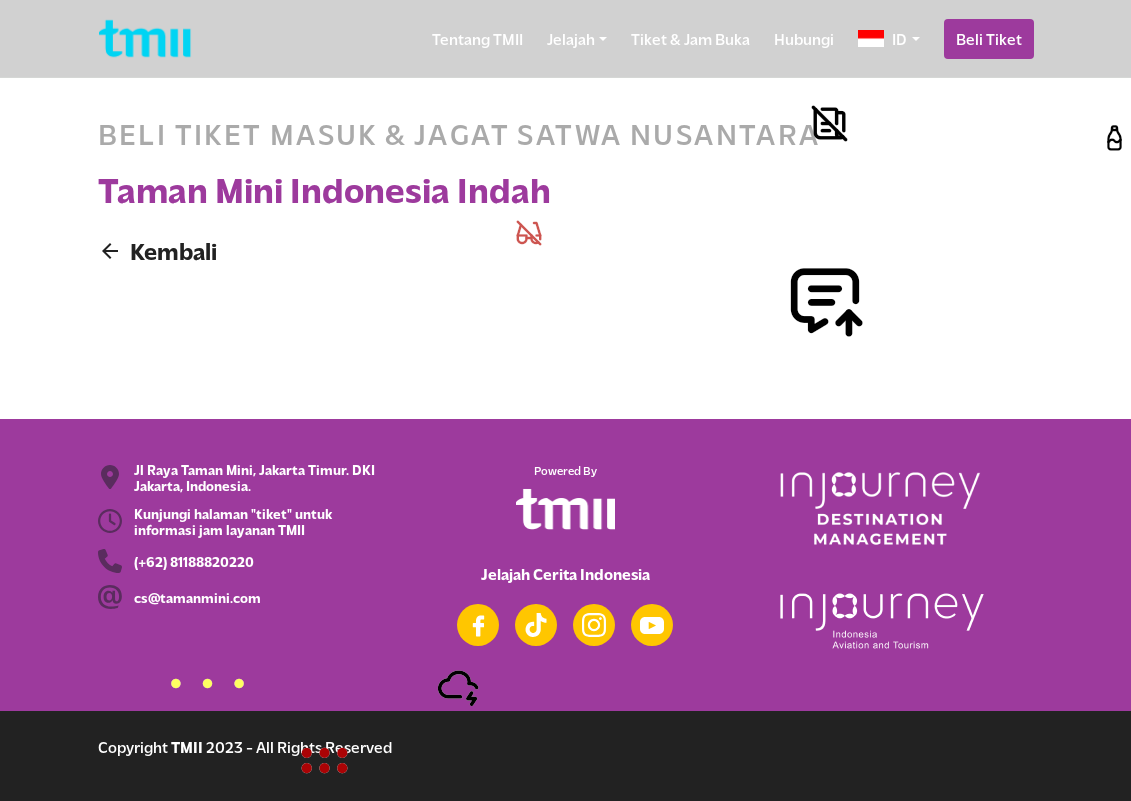  What do you see at coordinates (324, 760) in the screenshot?
I see `drag to reorder or rearrange items` at bounding box center [324, 760].